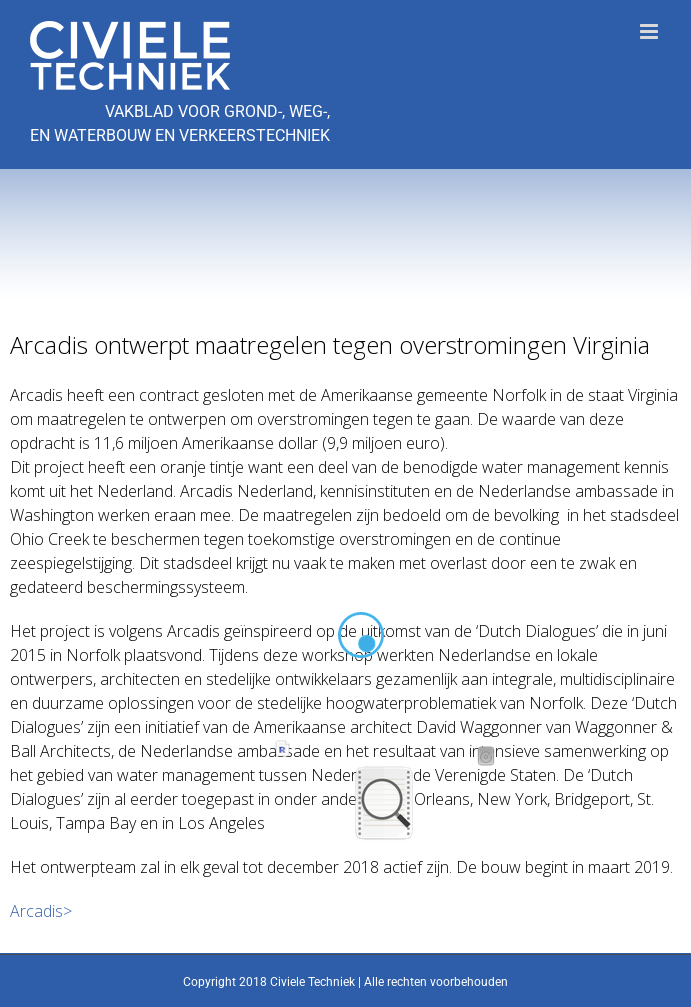 The image size is (691, 1007). What do you see at coordinates (282, 748) in the screenshot?
I see `an R programming language source file` at bounding box center [282, 748].